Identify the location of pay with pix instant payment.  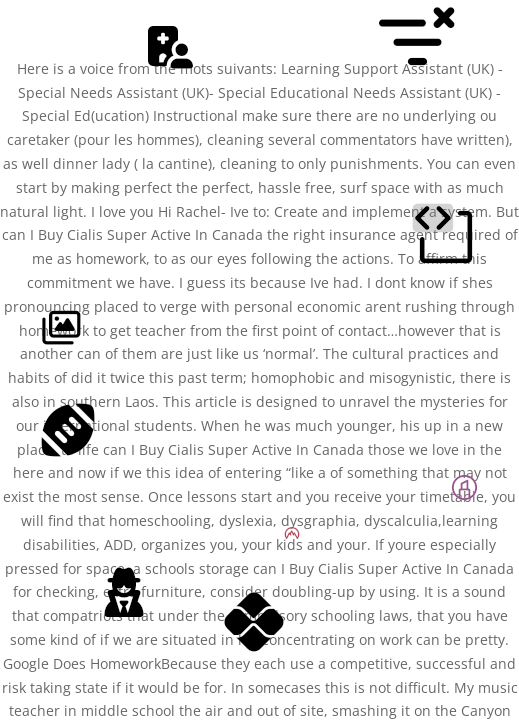
(254, 622).